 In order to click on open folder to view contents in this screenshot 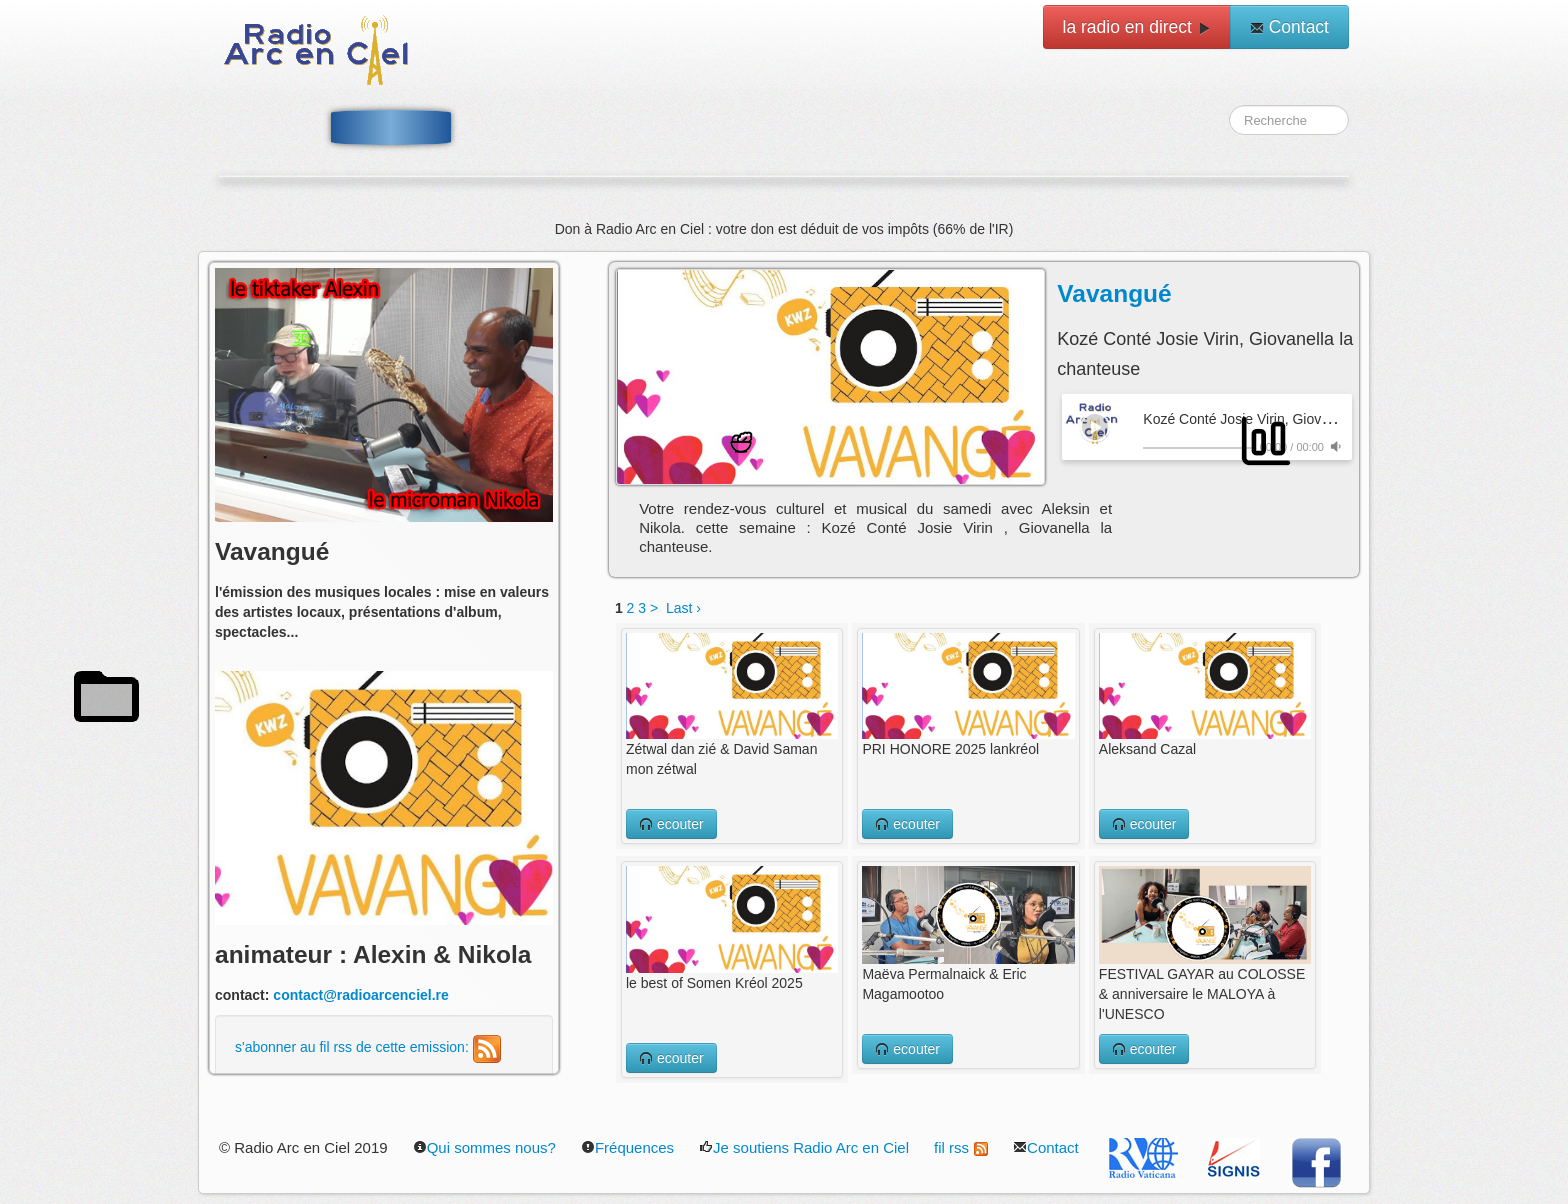, I will do `click(106, 696)`.